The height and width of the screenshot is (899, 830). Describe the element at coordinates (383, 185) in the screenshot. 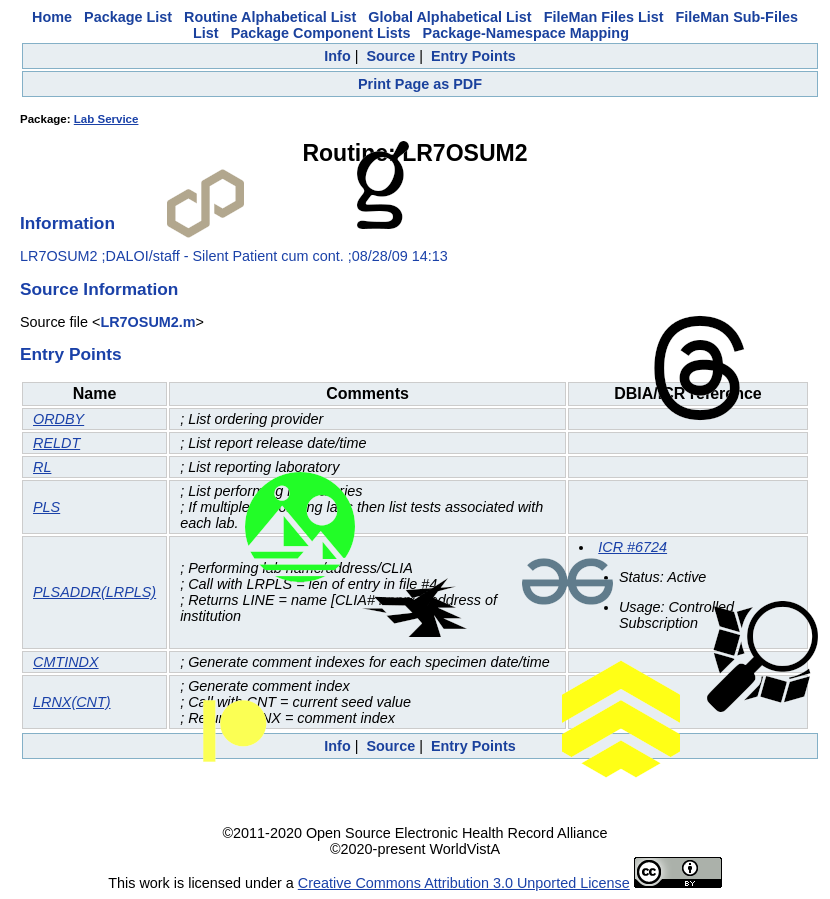

I see `open Goodreads app` at that location.